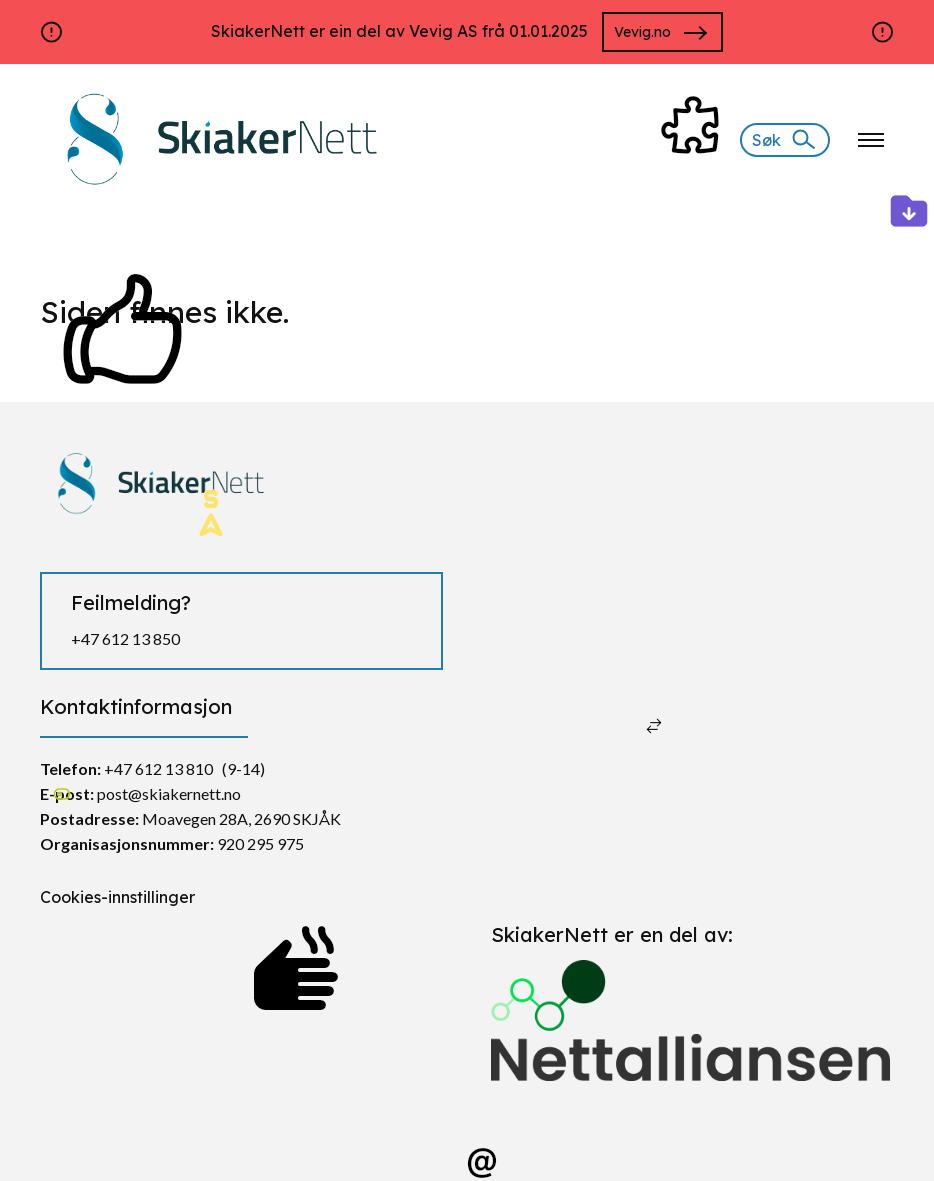  I want to click on toggle switch in off position, so click(62, 794).